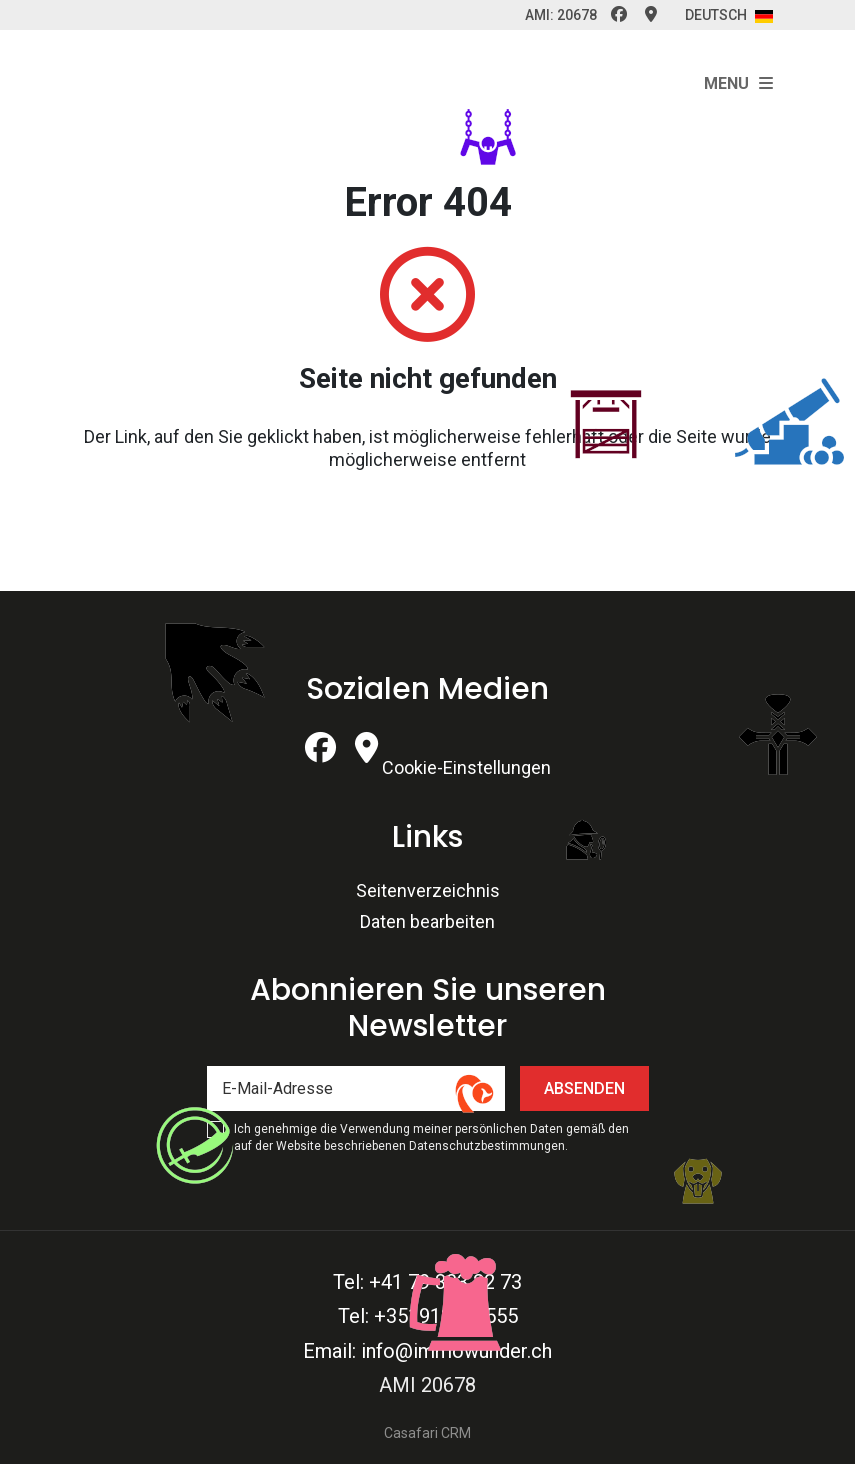 The image size is (855, 1464). I want to click on fire cannon in pirate-themed game, so click(789, 421).